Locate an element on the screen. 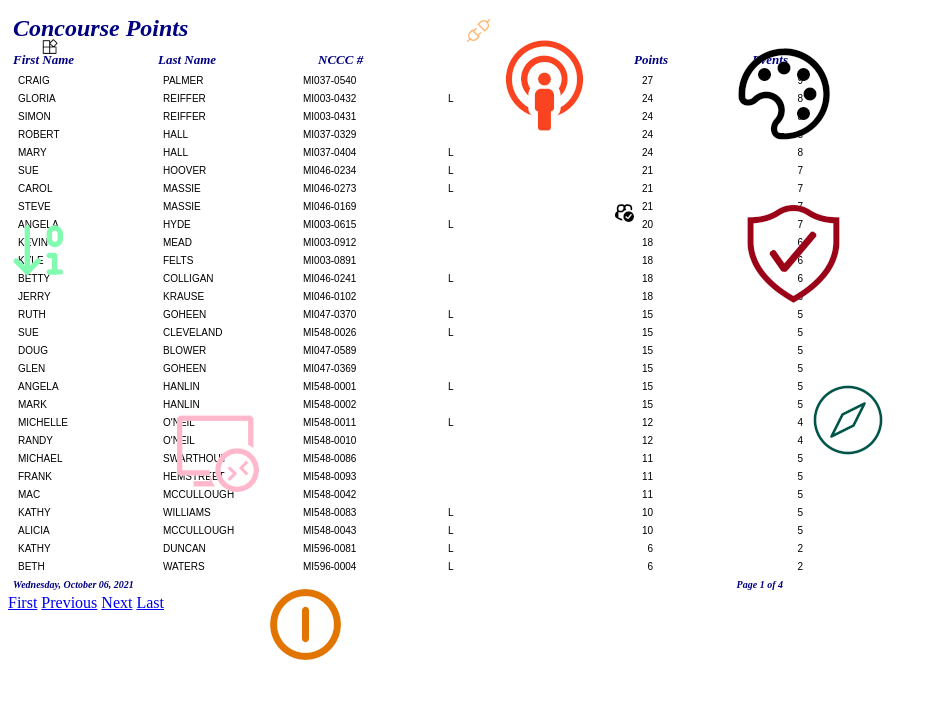  disconnect from debug session is located at coordinates (479, 31).